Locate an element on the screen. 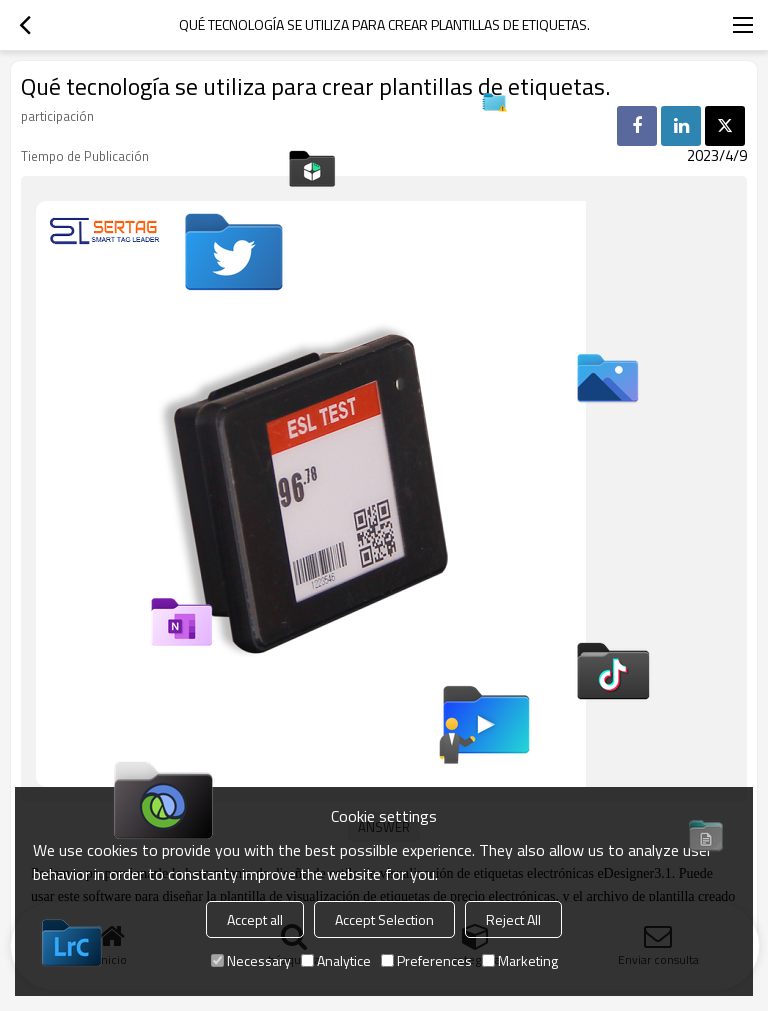 This screenshot has height=1011, width=768. open folder containing Microsoft OneNote files is located at coordinates (181, 623).